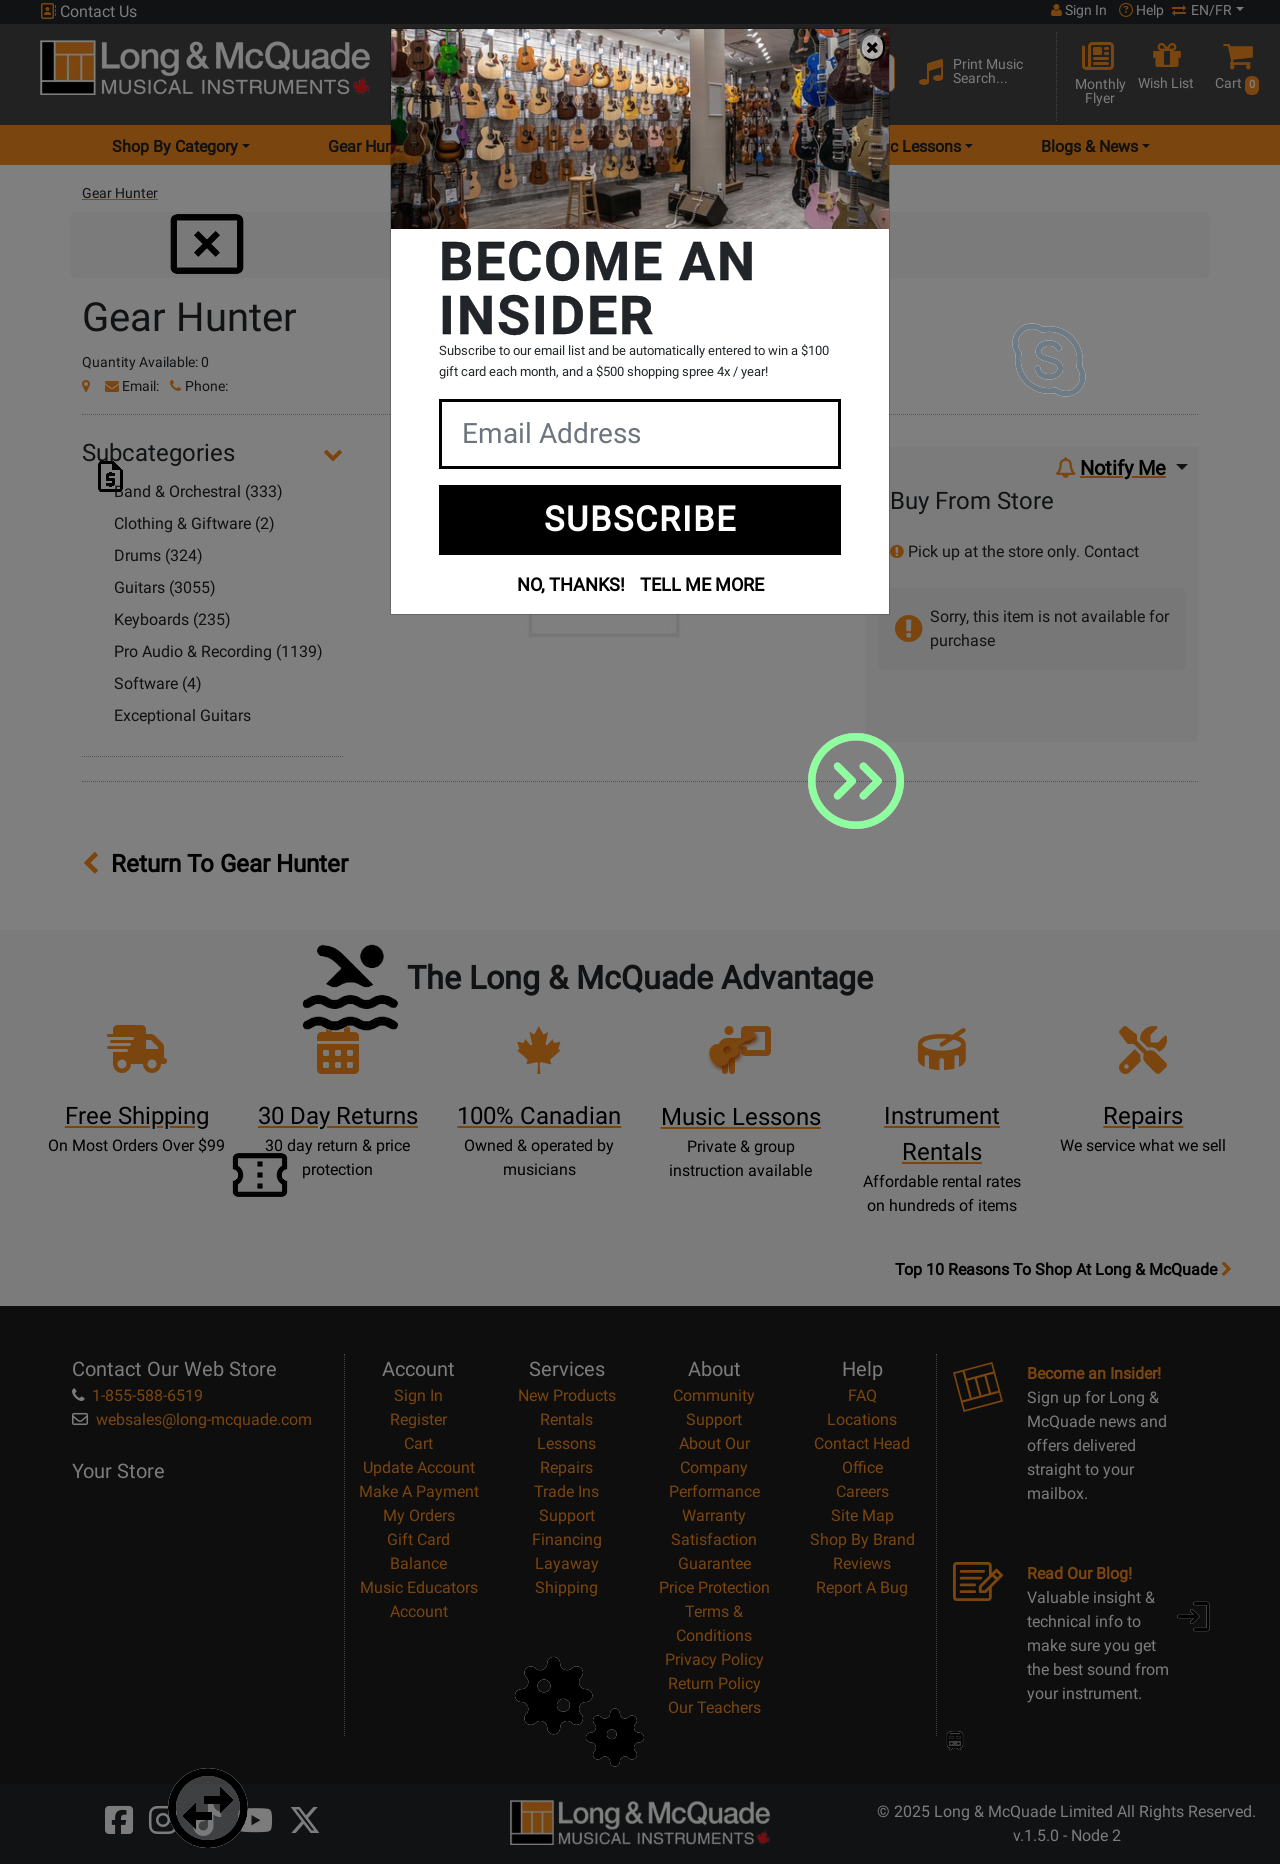 The image size is (1280, 1864). What do you see at coordinates (955, 1741) in the screenshot?
I see `view train schedules or routes` at bounding box center [955, 1741].